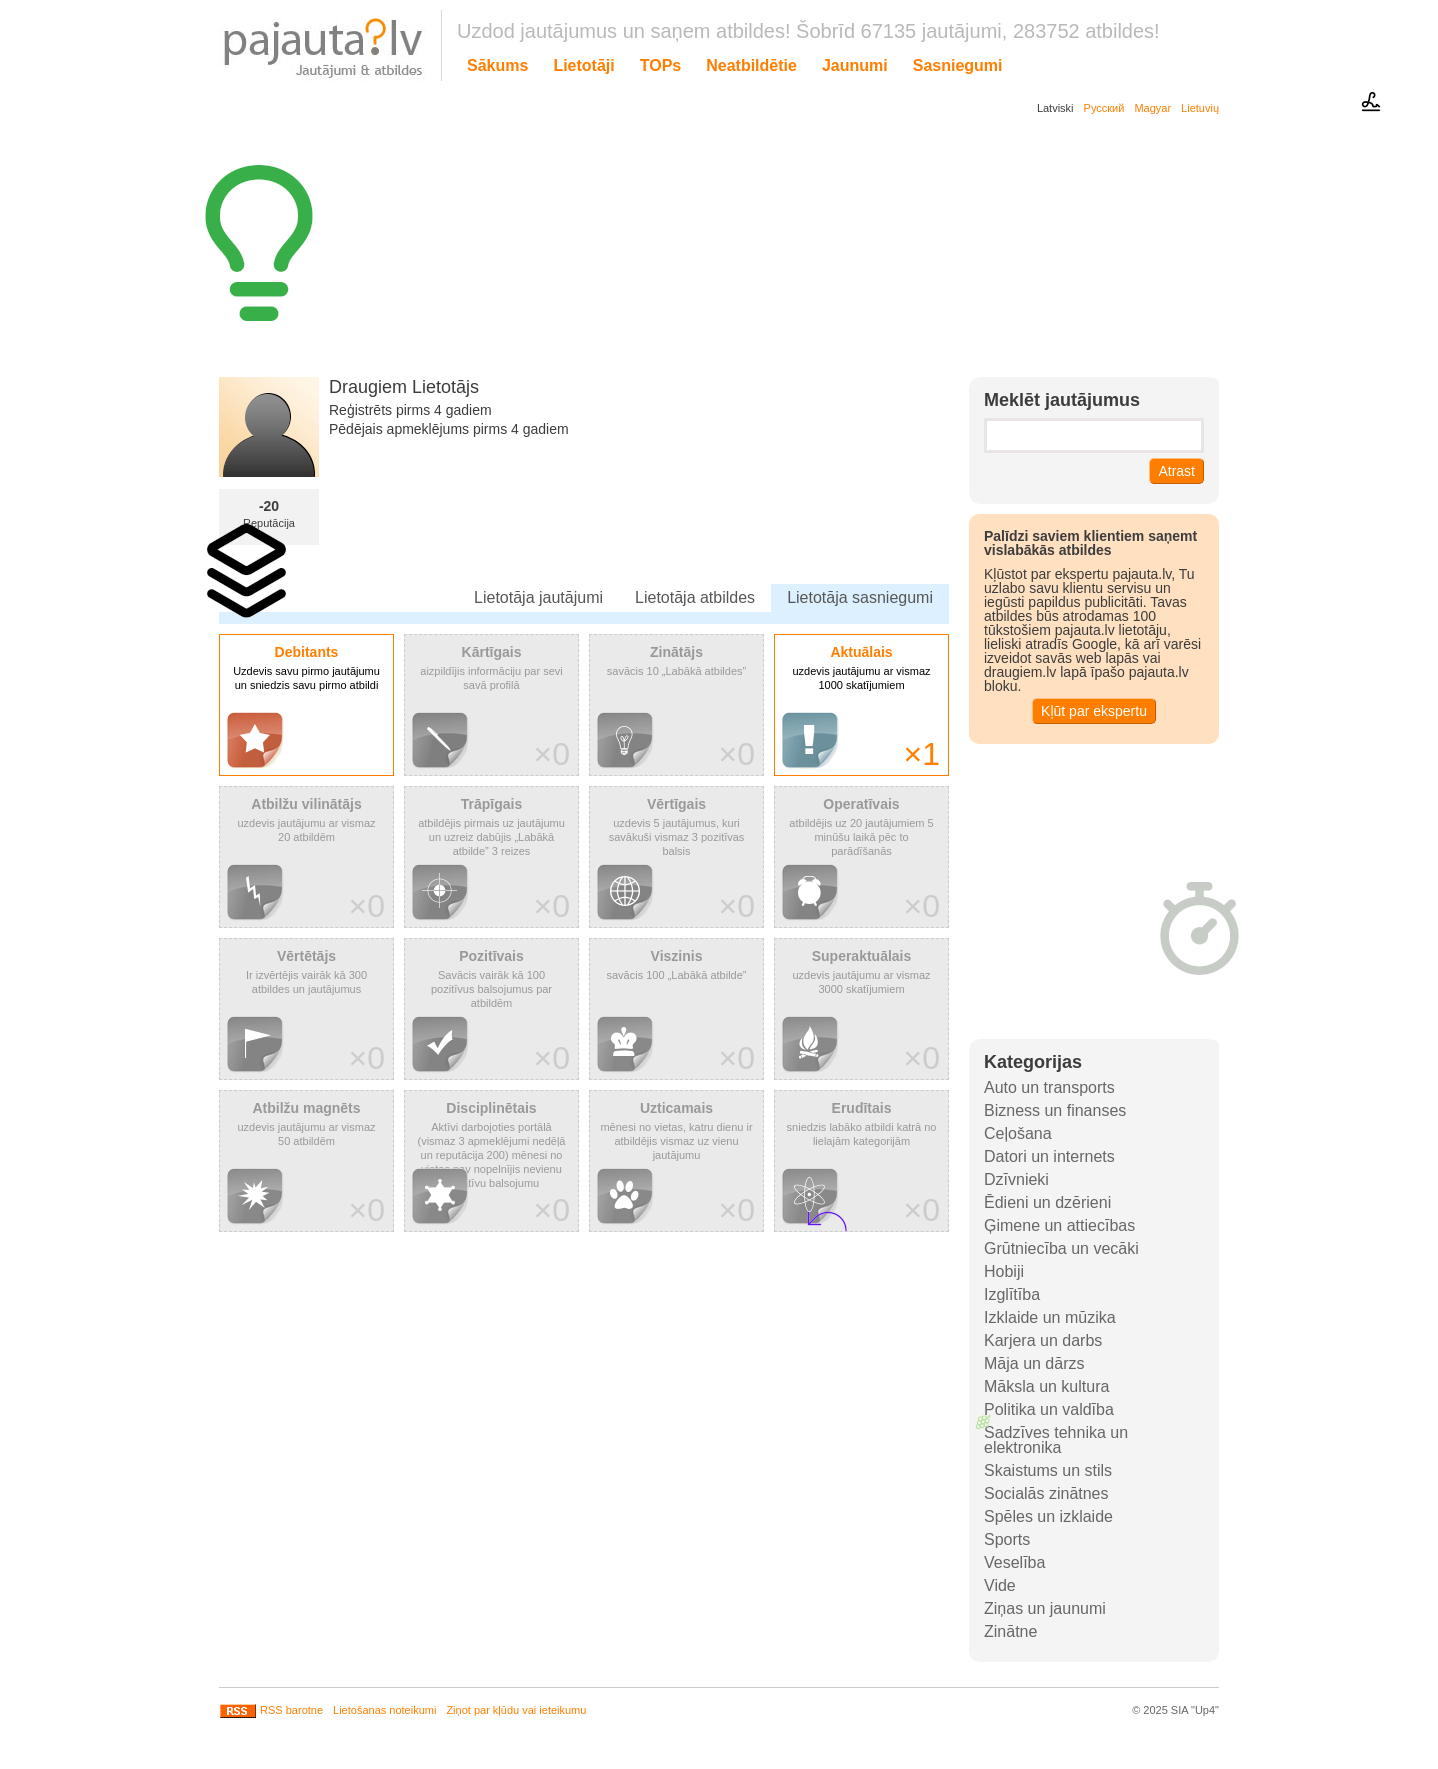  Describe the element at coordinates (246, 571) in the screenshot. I see `view stacked layers or items` at that location.